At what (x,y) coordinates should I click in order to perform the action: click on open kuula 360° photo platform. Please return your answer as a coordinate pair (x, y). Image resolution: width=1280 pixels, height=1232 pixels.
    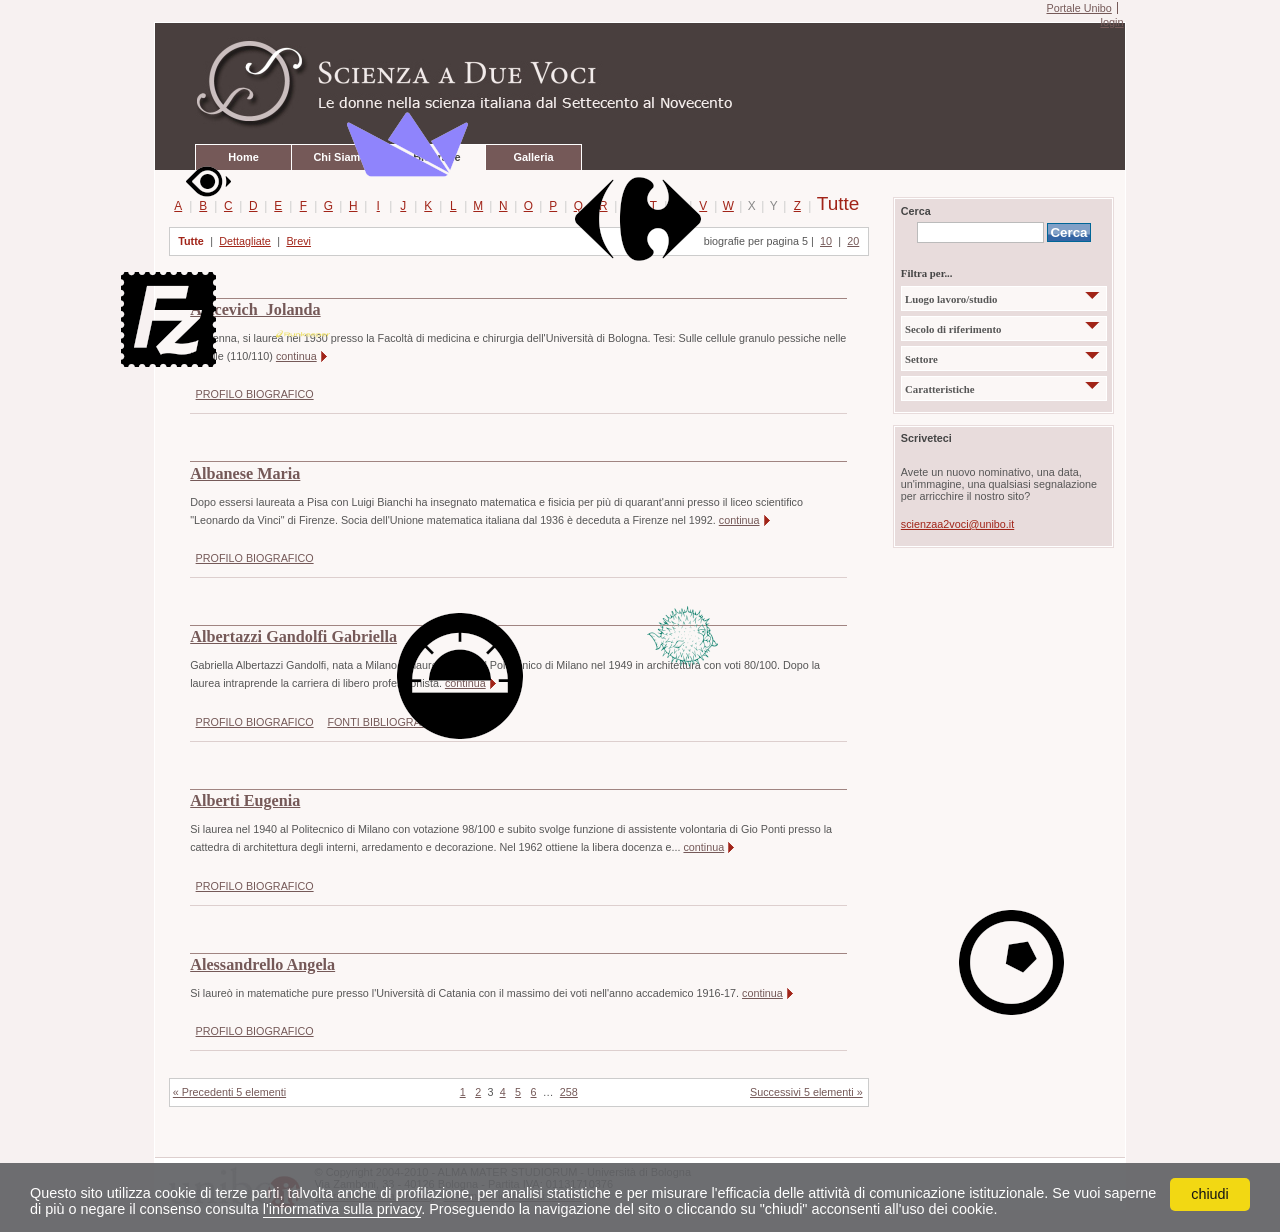
    Looking at the image, I should click on (1011, 962).